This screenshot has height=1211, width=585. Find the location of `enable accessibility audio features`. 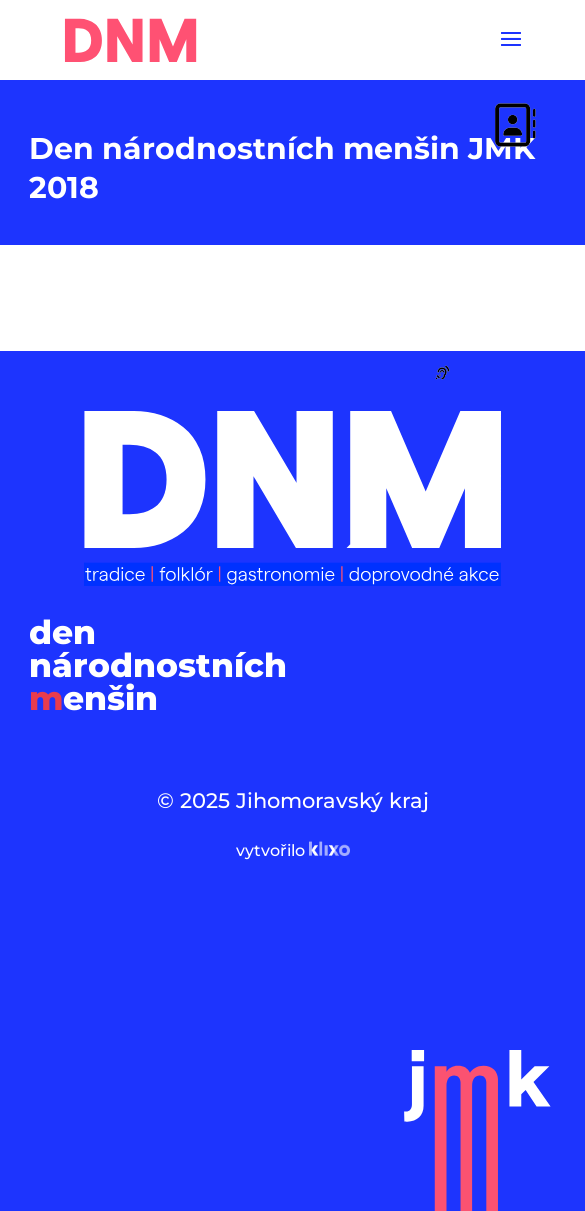

enable accessibility audio features is located at coordinates (442, 372).